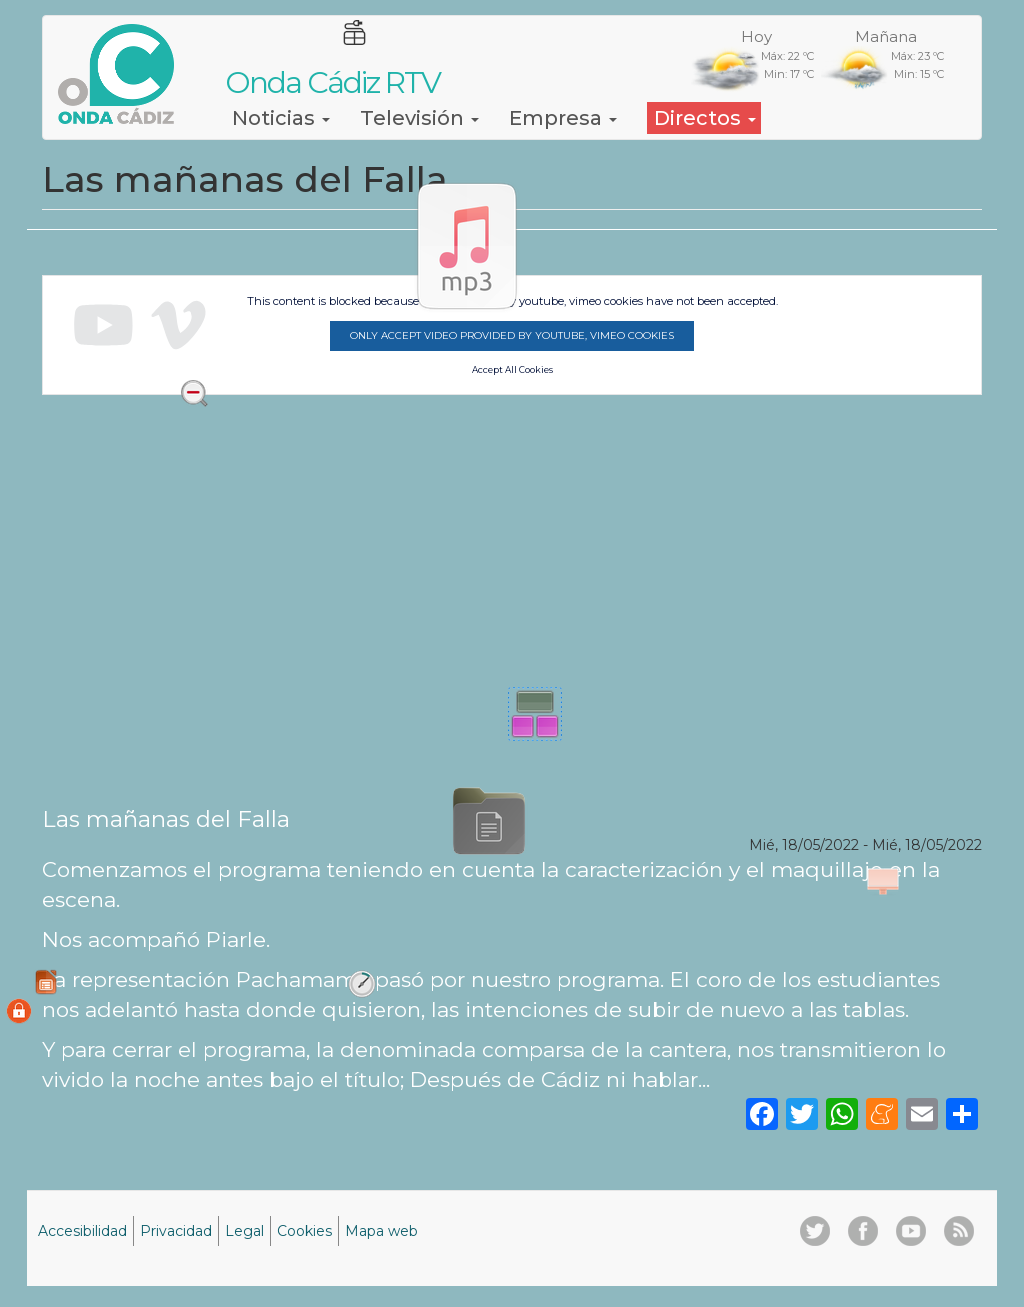  Describe the element at coordinates (354, 32) in the screenshot. I see `connect to a USB hub device` at that location.